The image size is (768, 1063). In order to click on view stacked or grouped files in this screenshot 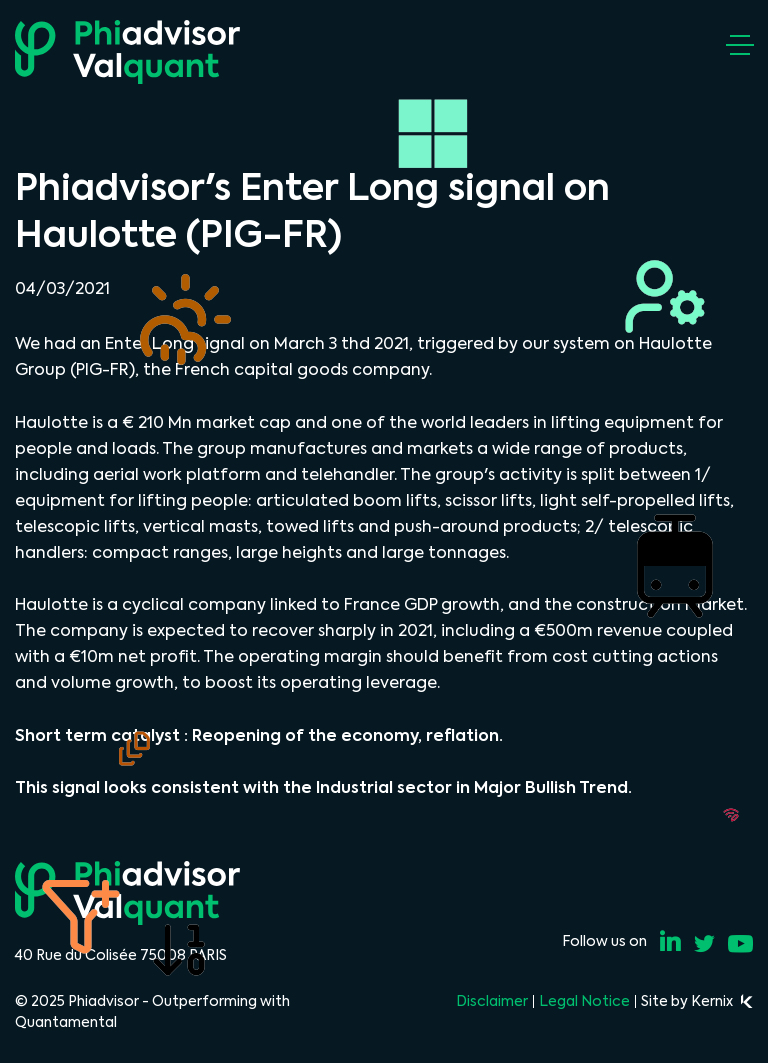, I will do `click(134, 748)`.